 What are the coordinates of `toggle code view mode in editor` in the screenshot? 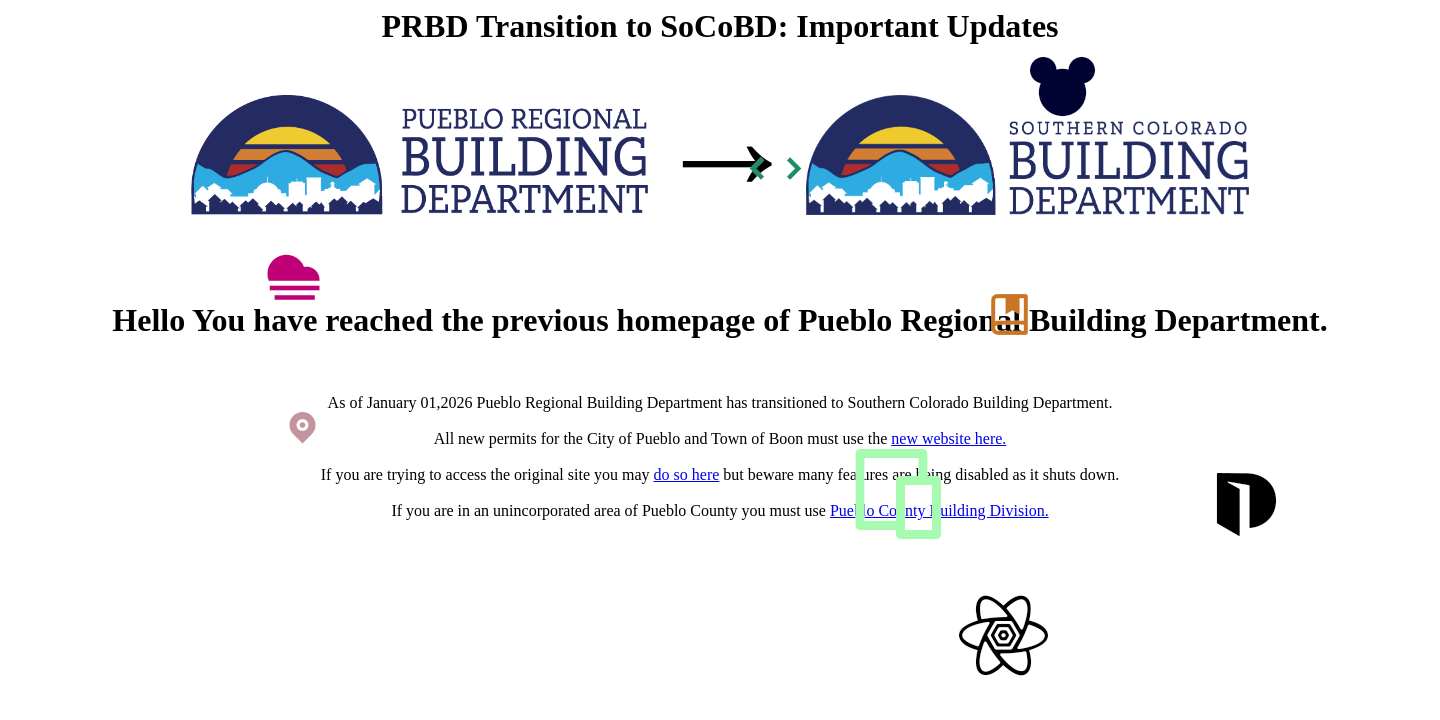 It's located at (775, 168).